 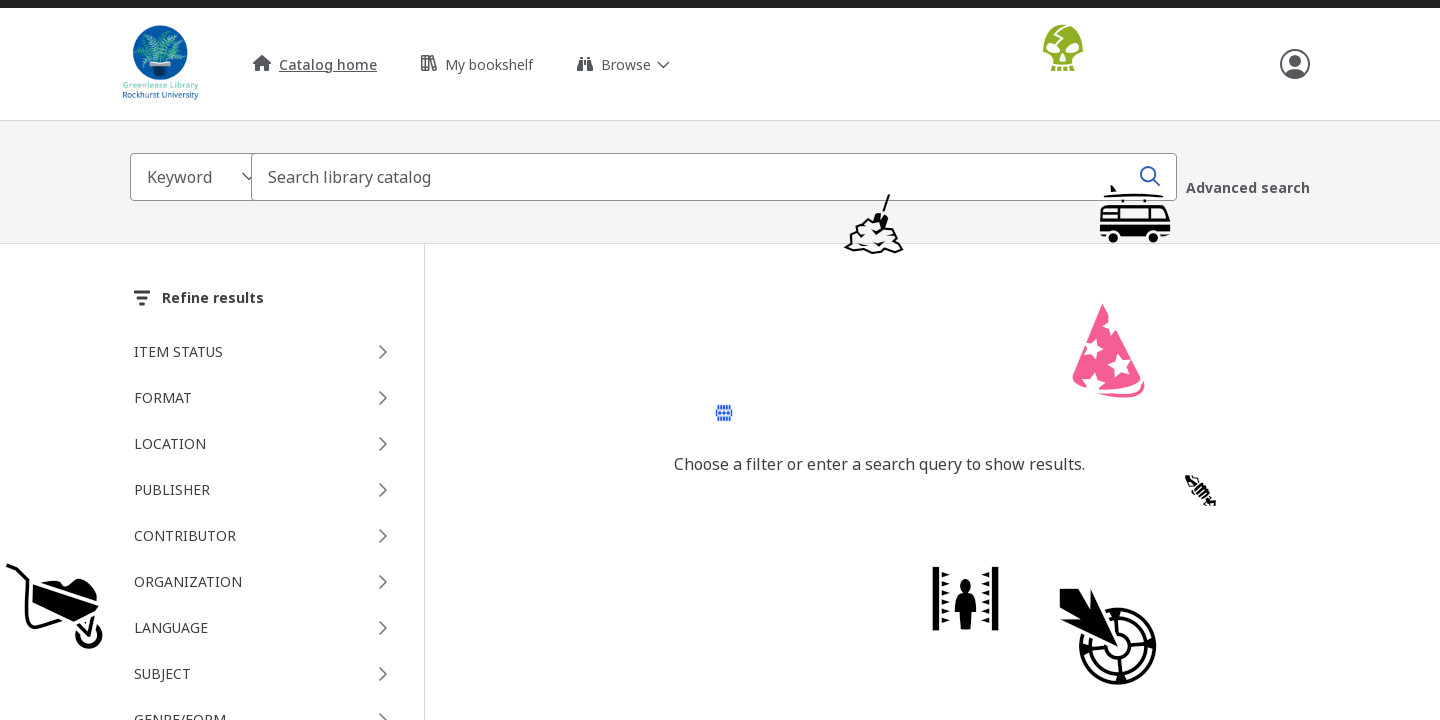 What do you see at coordinates (965, 597) in the screenshot?
I see `indicates a trap or hazard zone in a game` at bounding box center [965, 597].